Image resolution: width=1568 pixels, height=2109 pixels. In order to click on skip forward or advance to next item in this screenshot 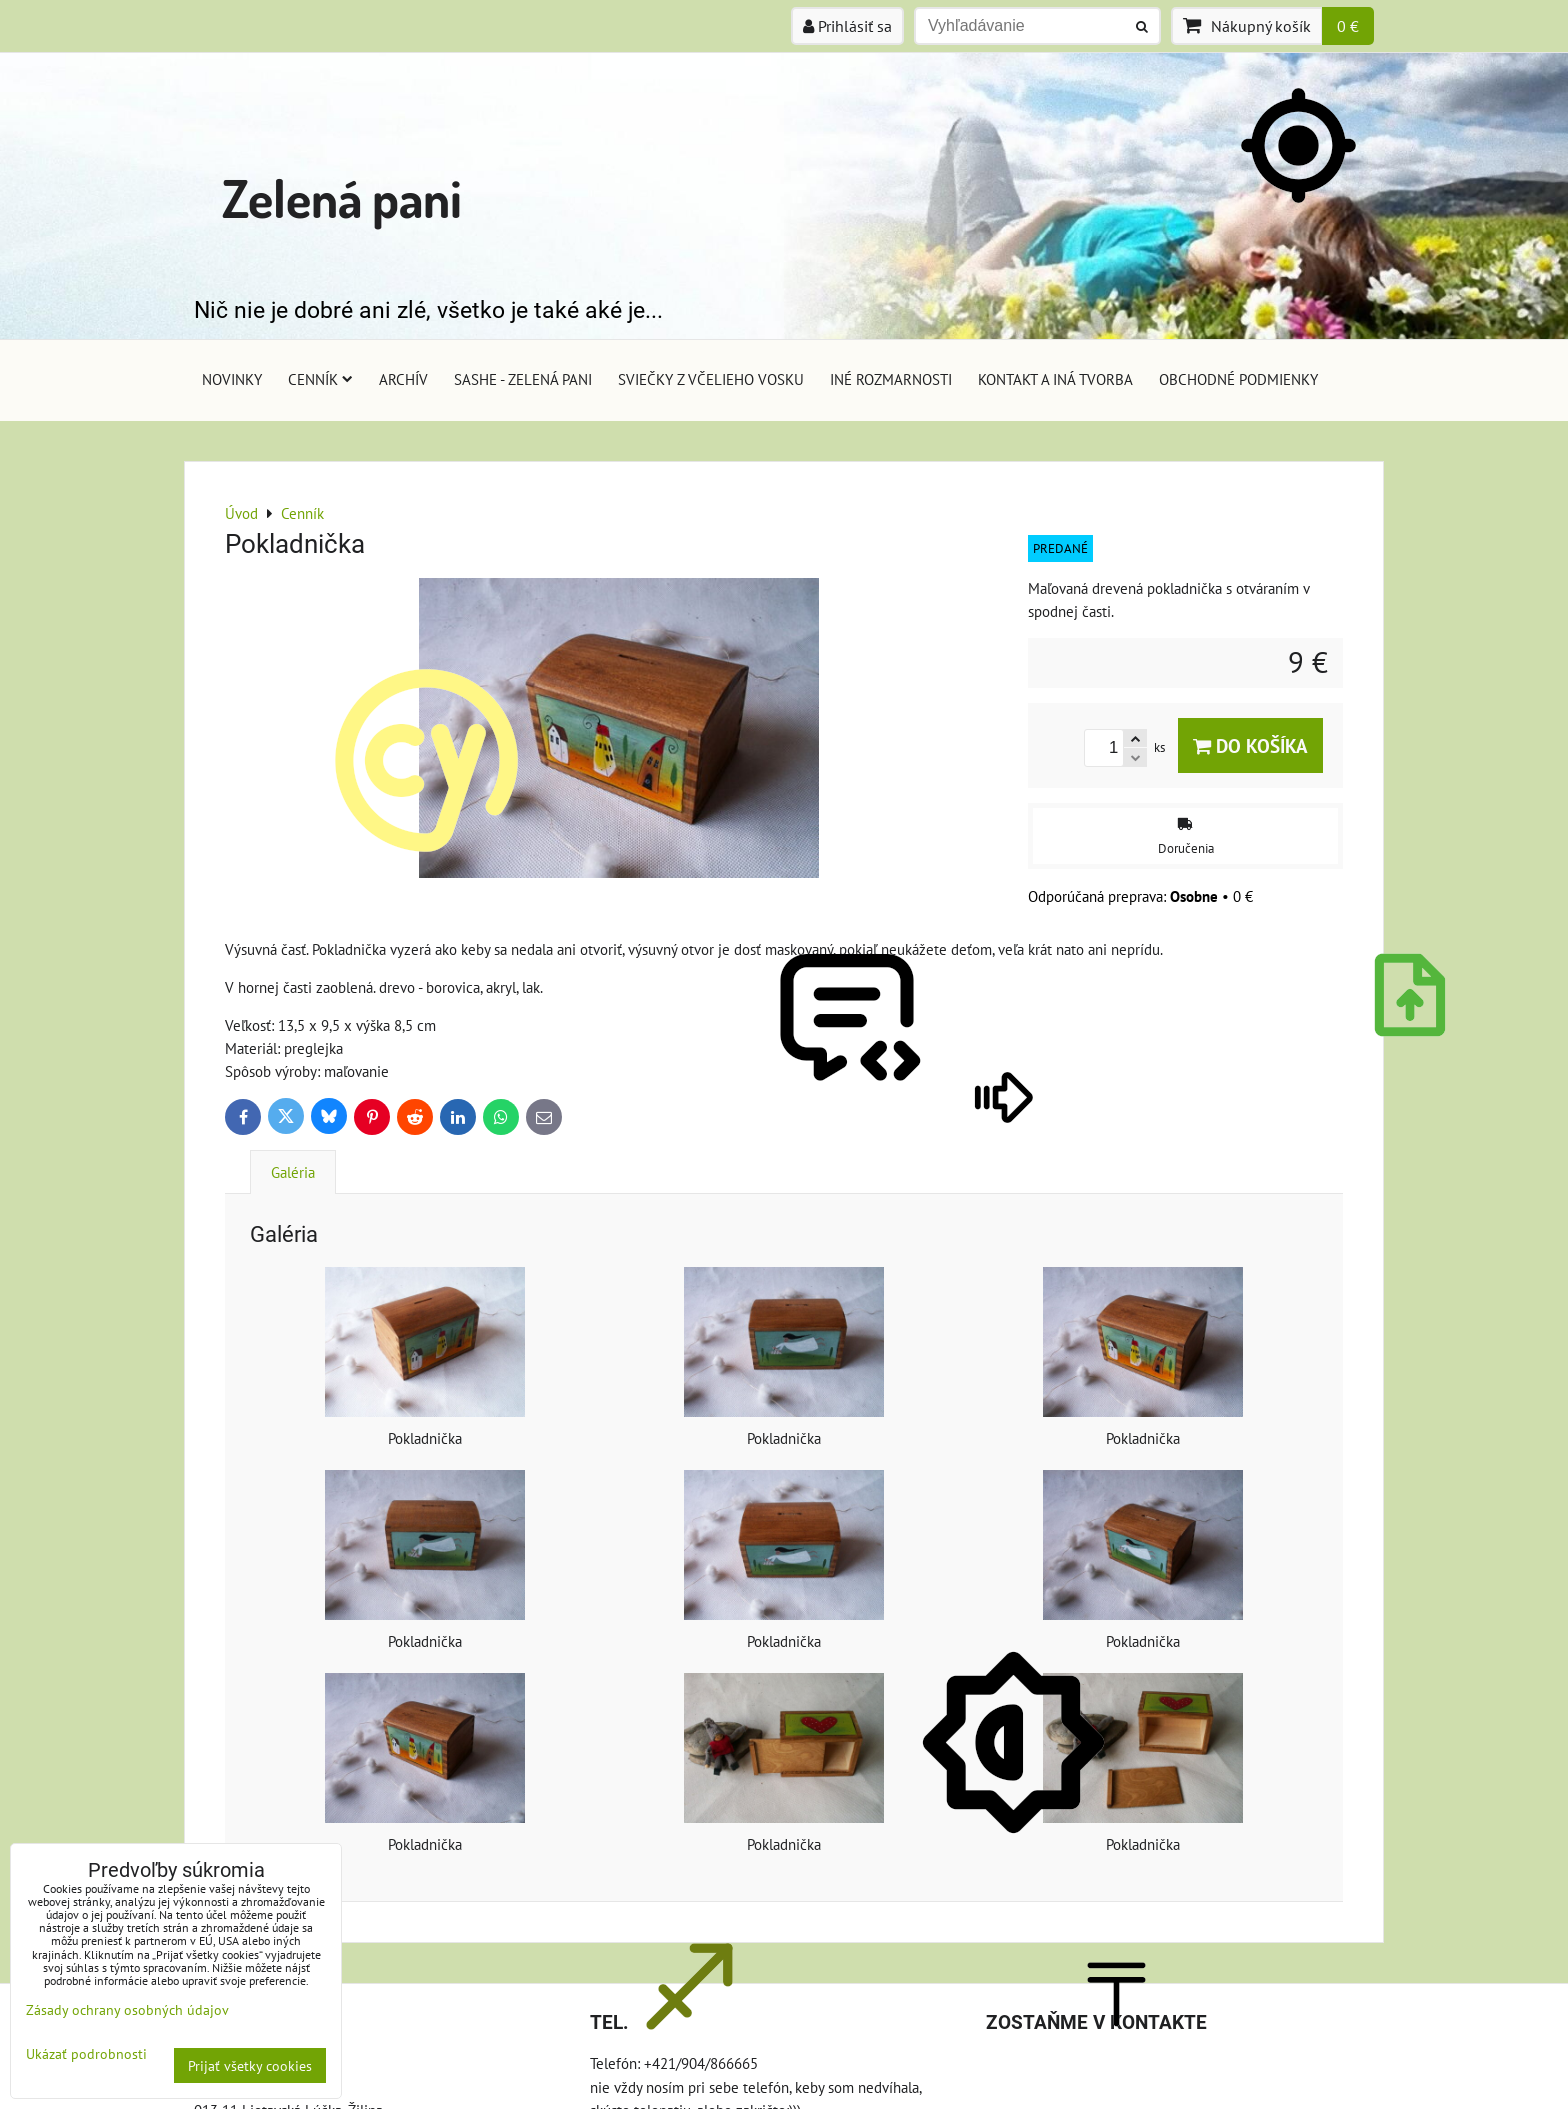, I will do `click(1004, 1097)`.